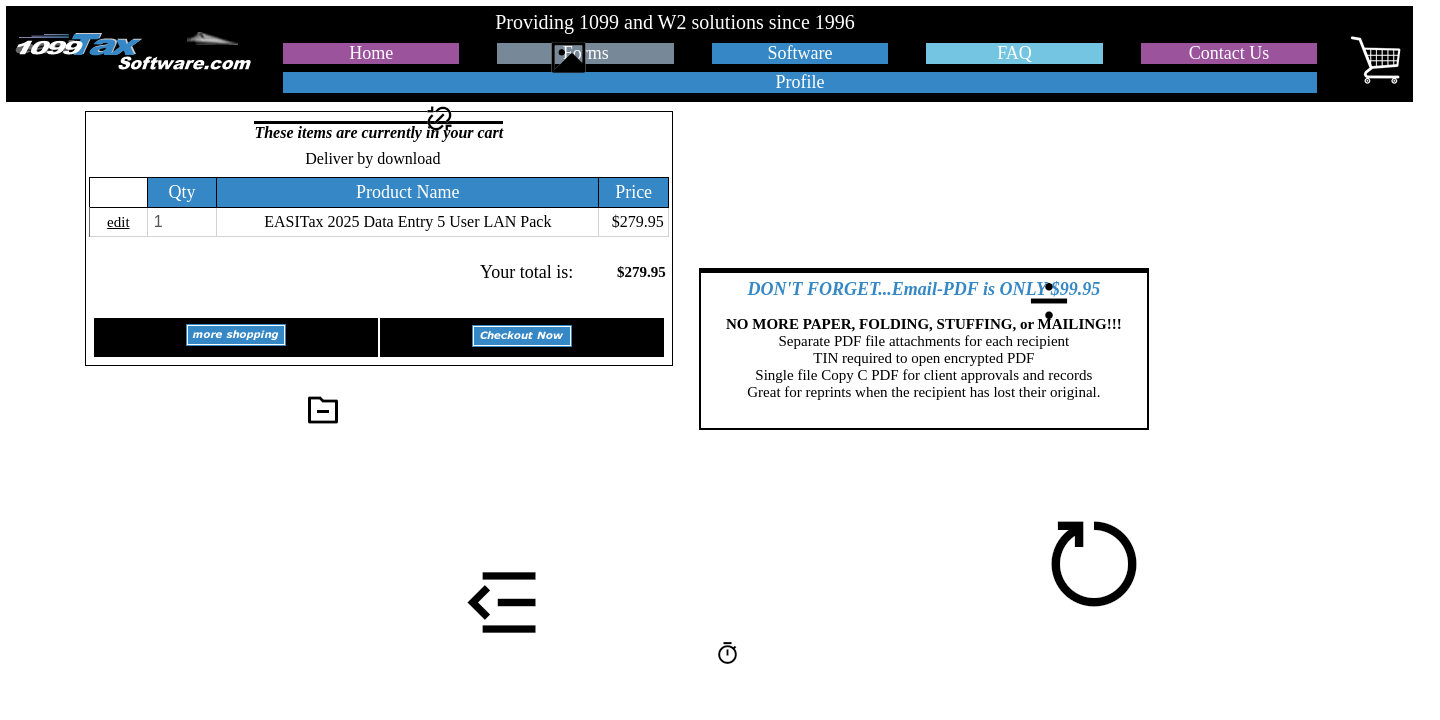 This screenshot has width=1440, height=720. What do you see at coordinates (1094, 564) in the screenshot?
I see `reset or restore to default settings` at bounding box center [1094, 564].